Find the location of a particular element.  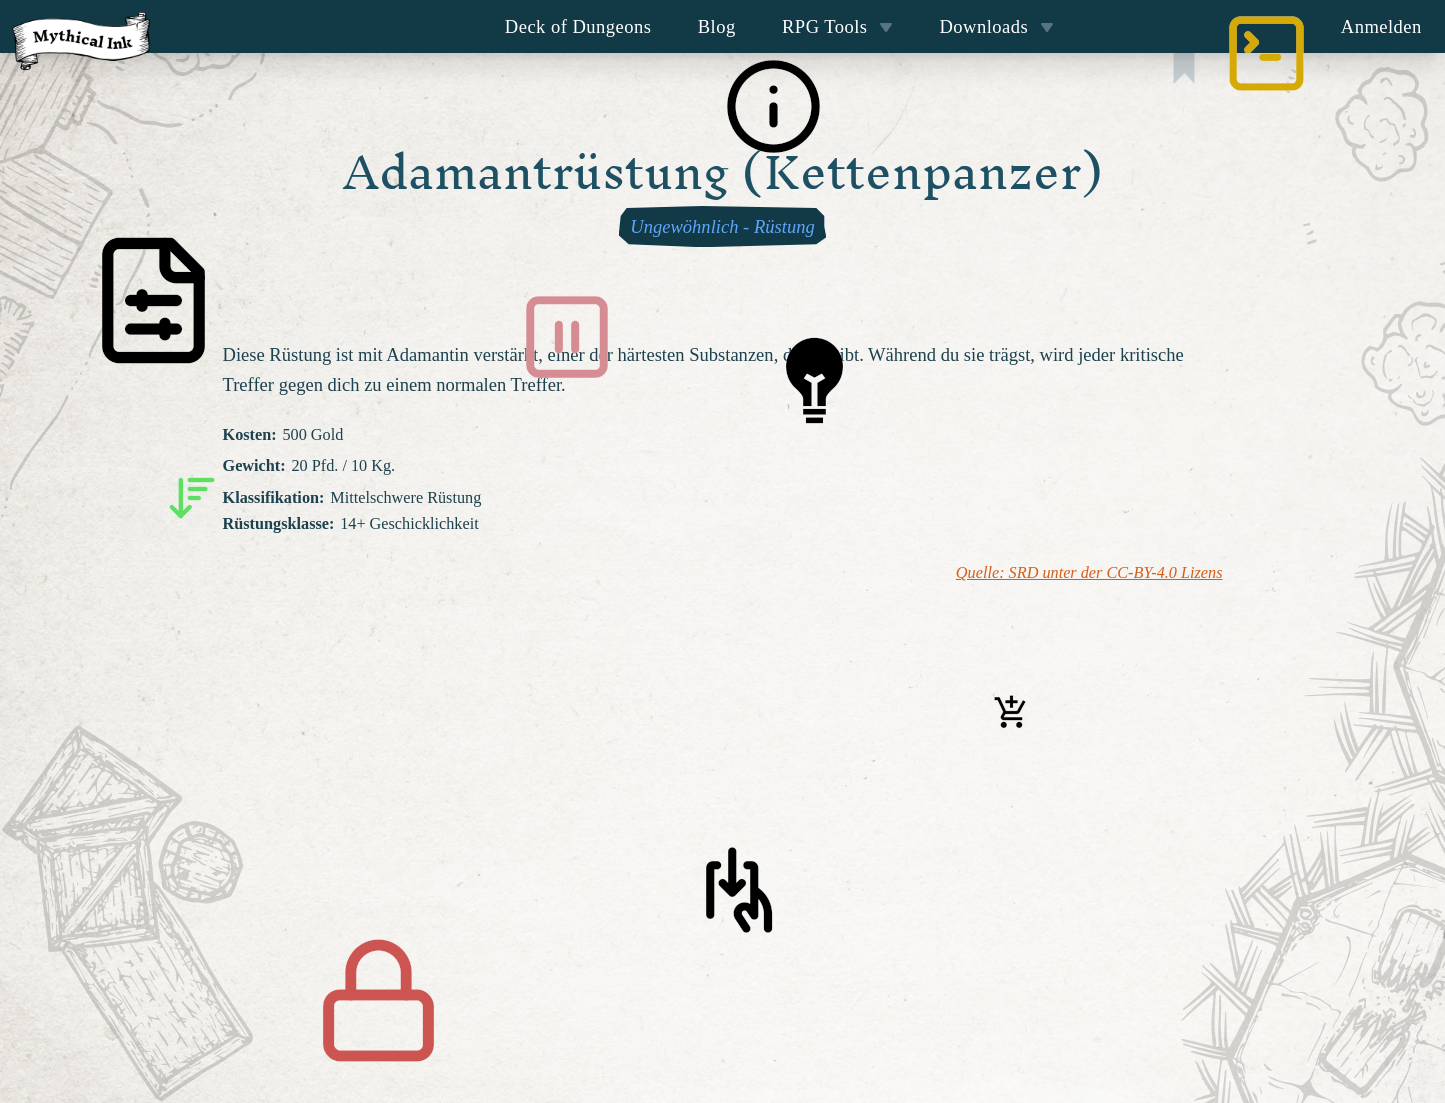

sort list from largest to smallest is located at coordinates (192, 498).